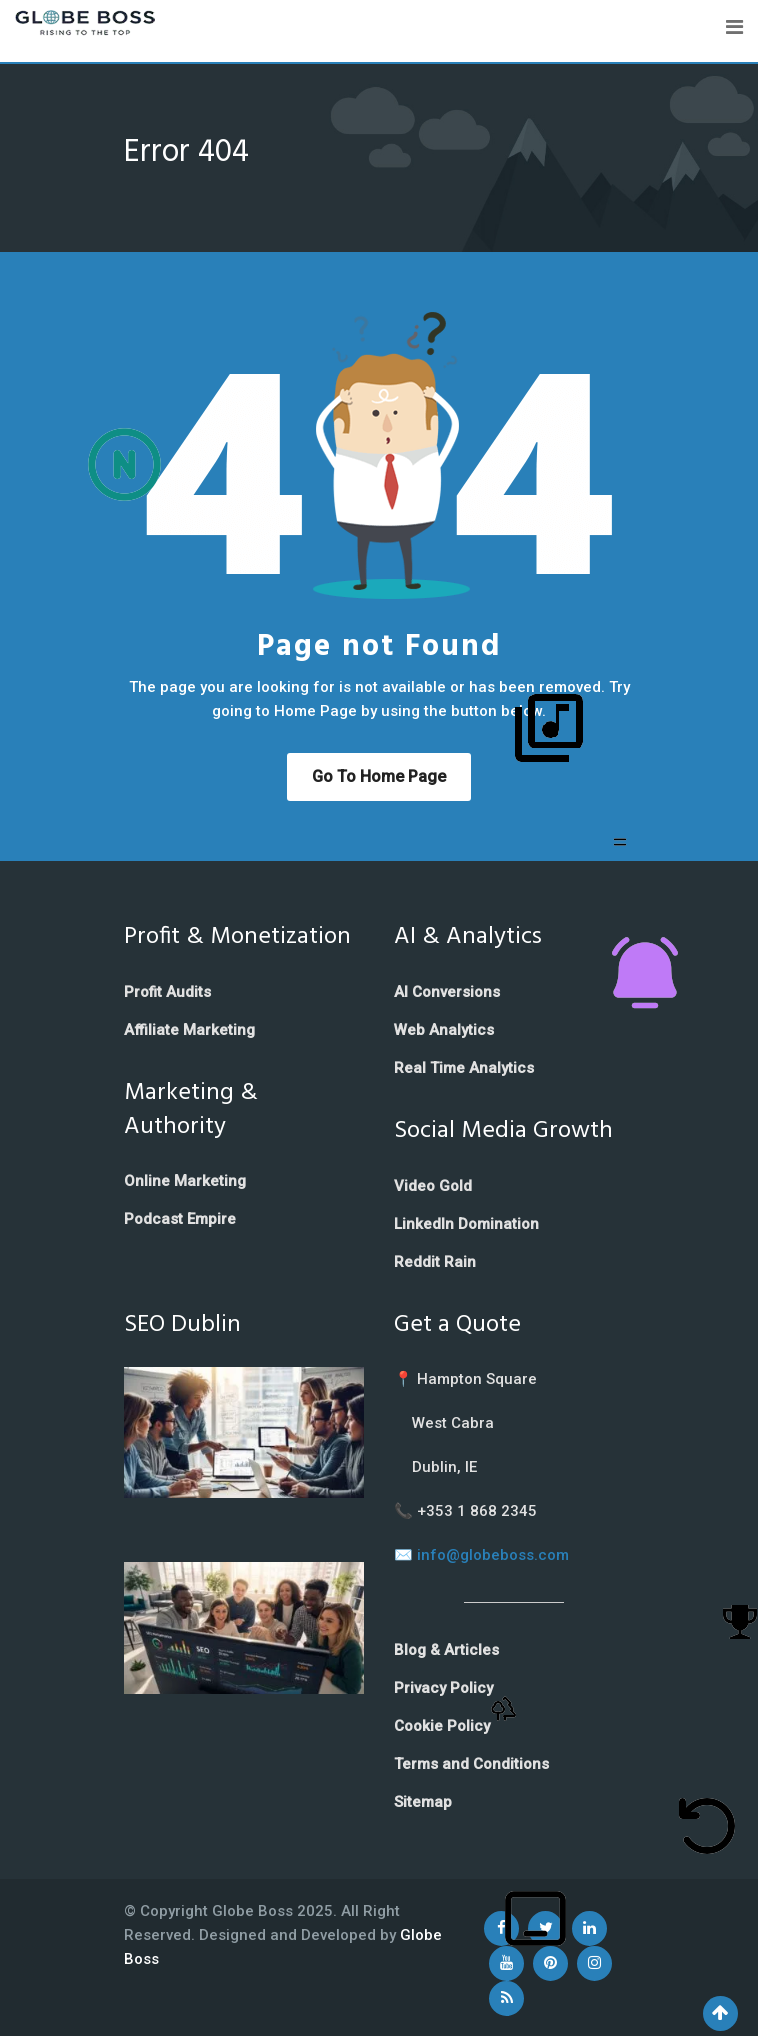  Describe the element at coordinates (645, 974) in the screenshot. I see `indicates active notifications or alerts` at that location.